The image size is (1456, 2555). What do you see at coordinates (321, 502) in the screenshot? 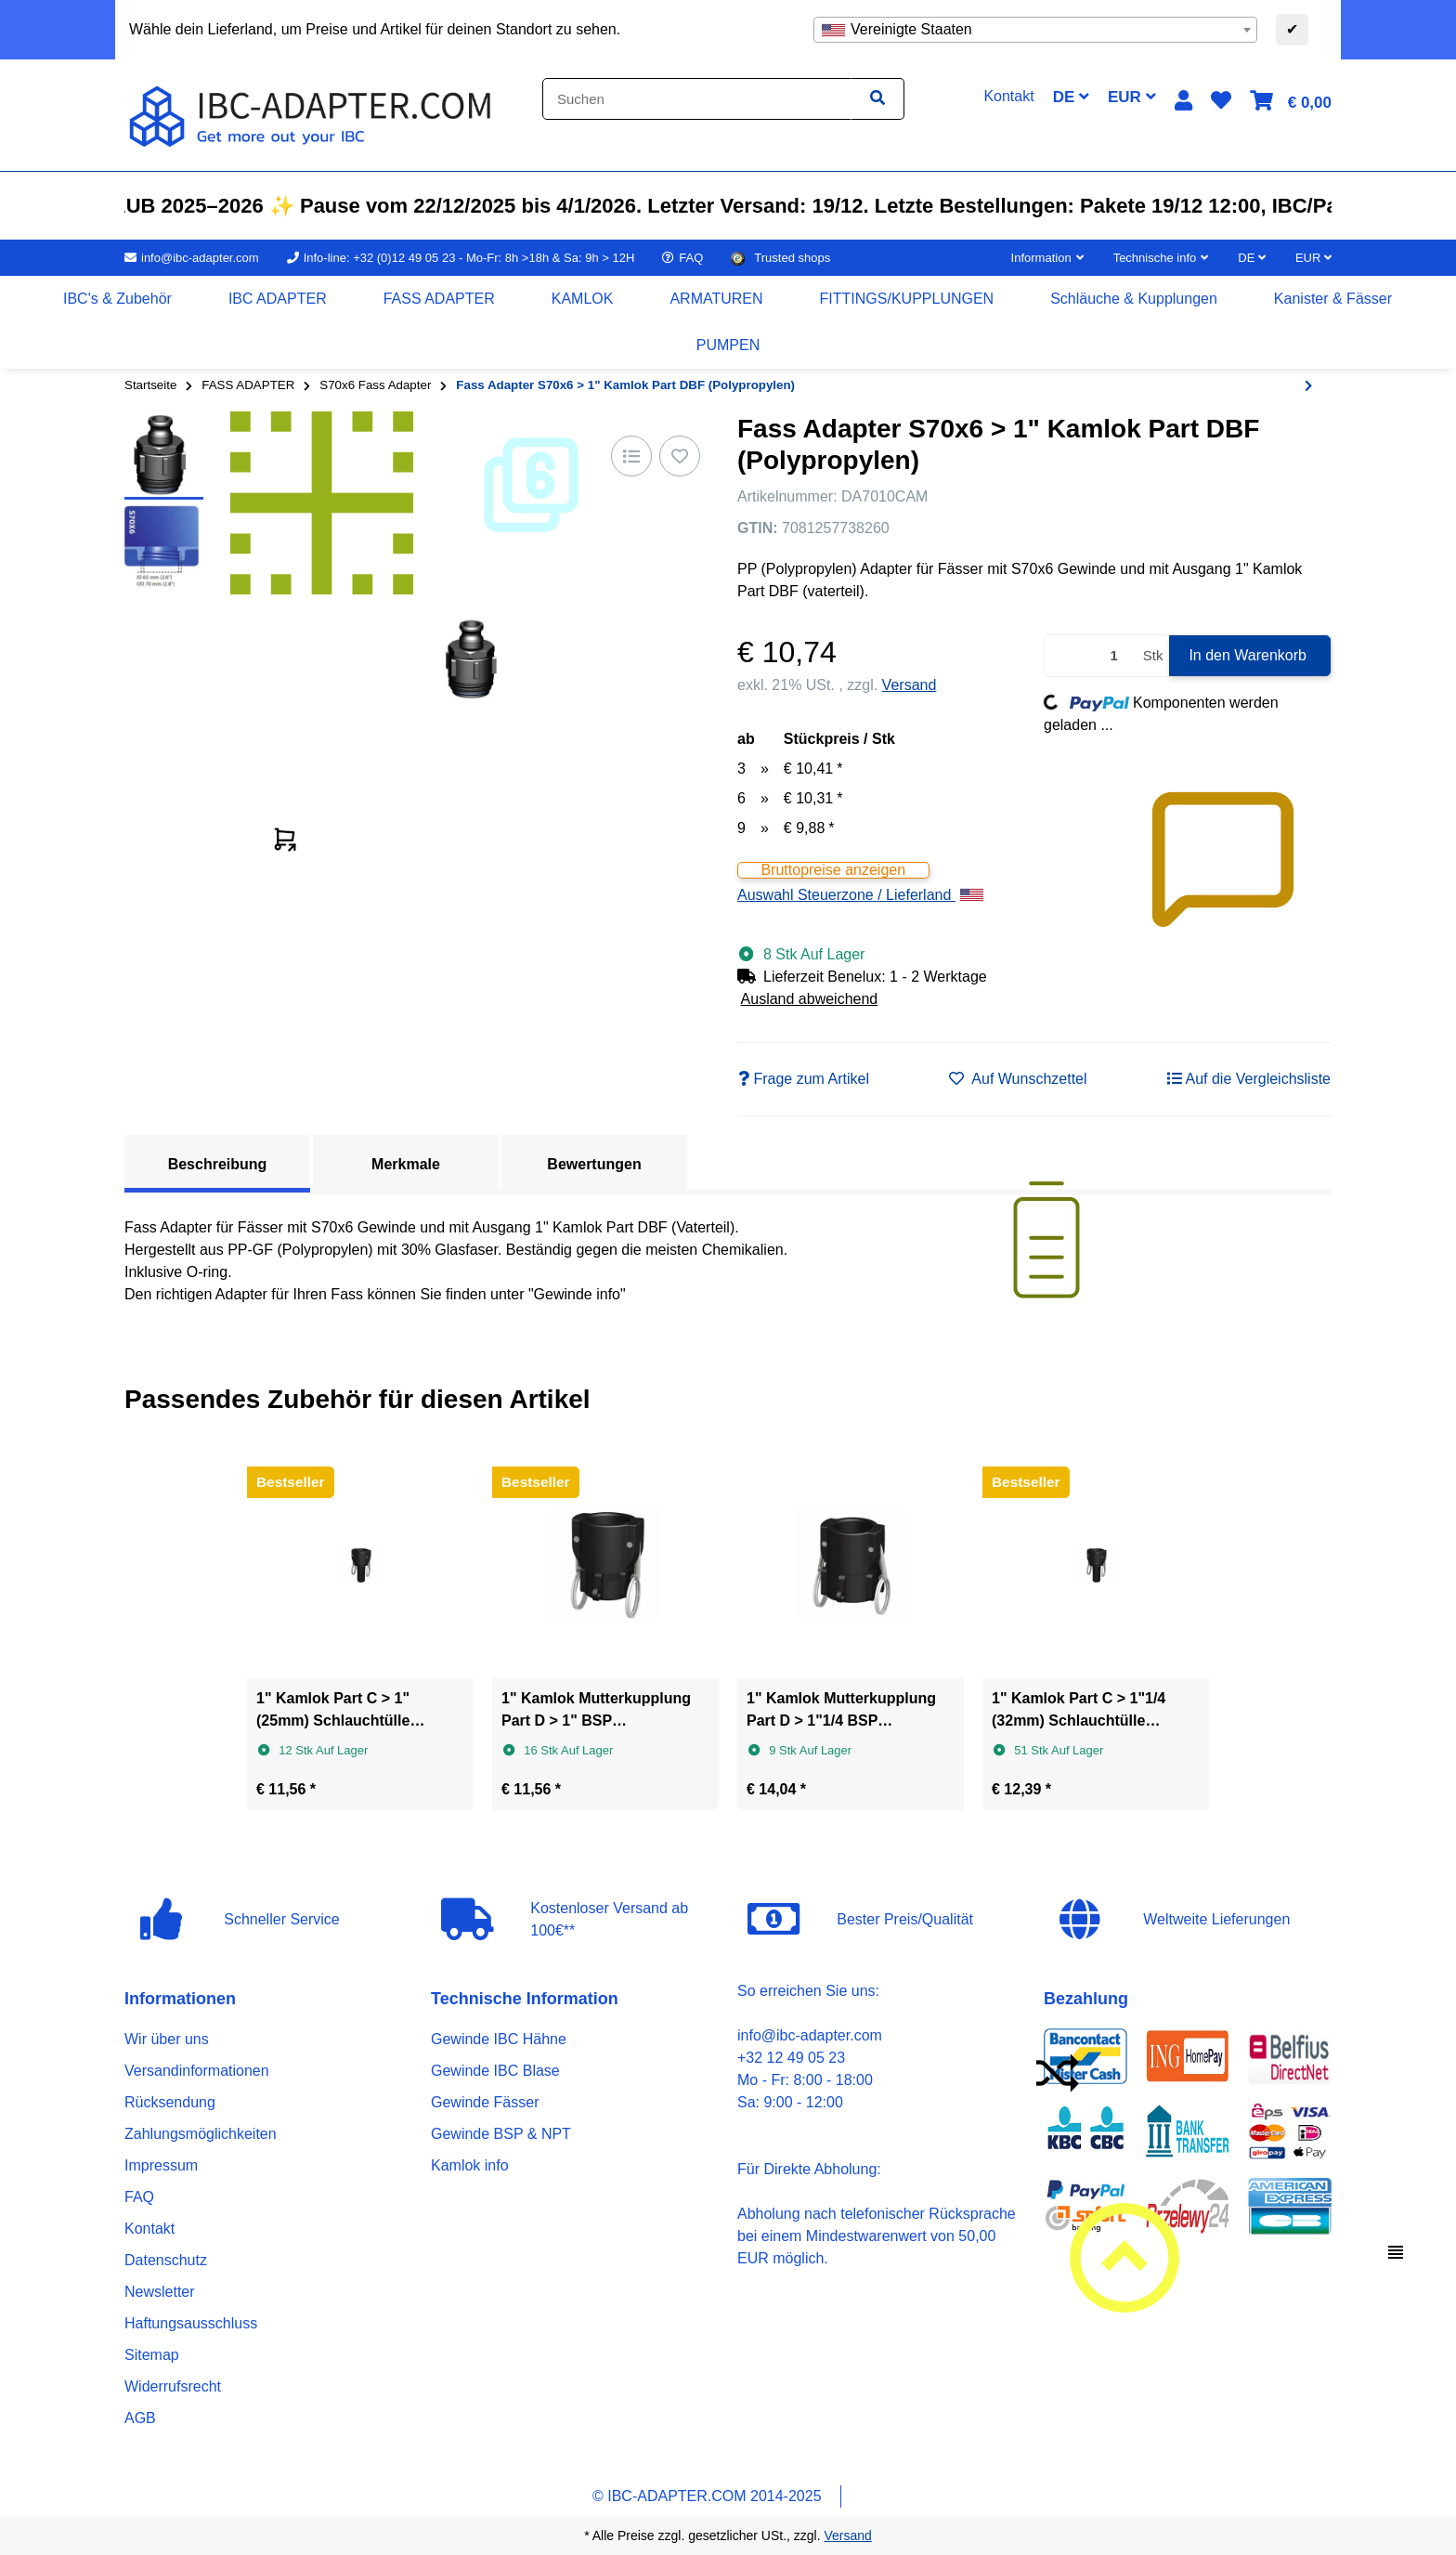
I see `apply inner borders to selected cells` at bounding box center [321, 502].